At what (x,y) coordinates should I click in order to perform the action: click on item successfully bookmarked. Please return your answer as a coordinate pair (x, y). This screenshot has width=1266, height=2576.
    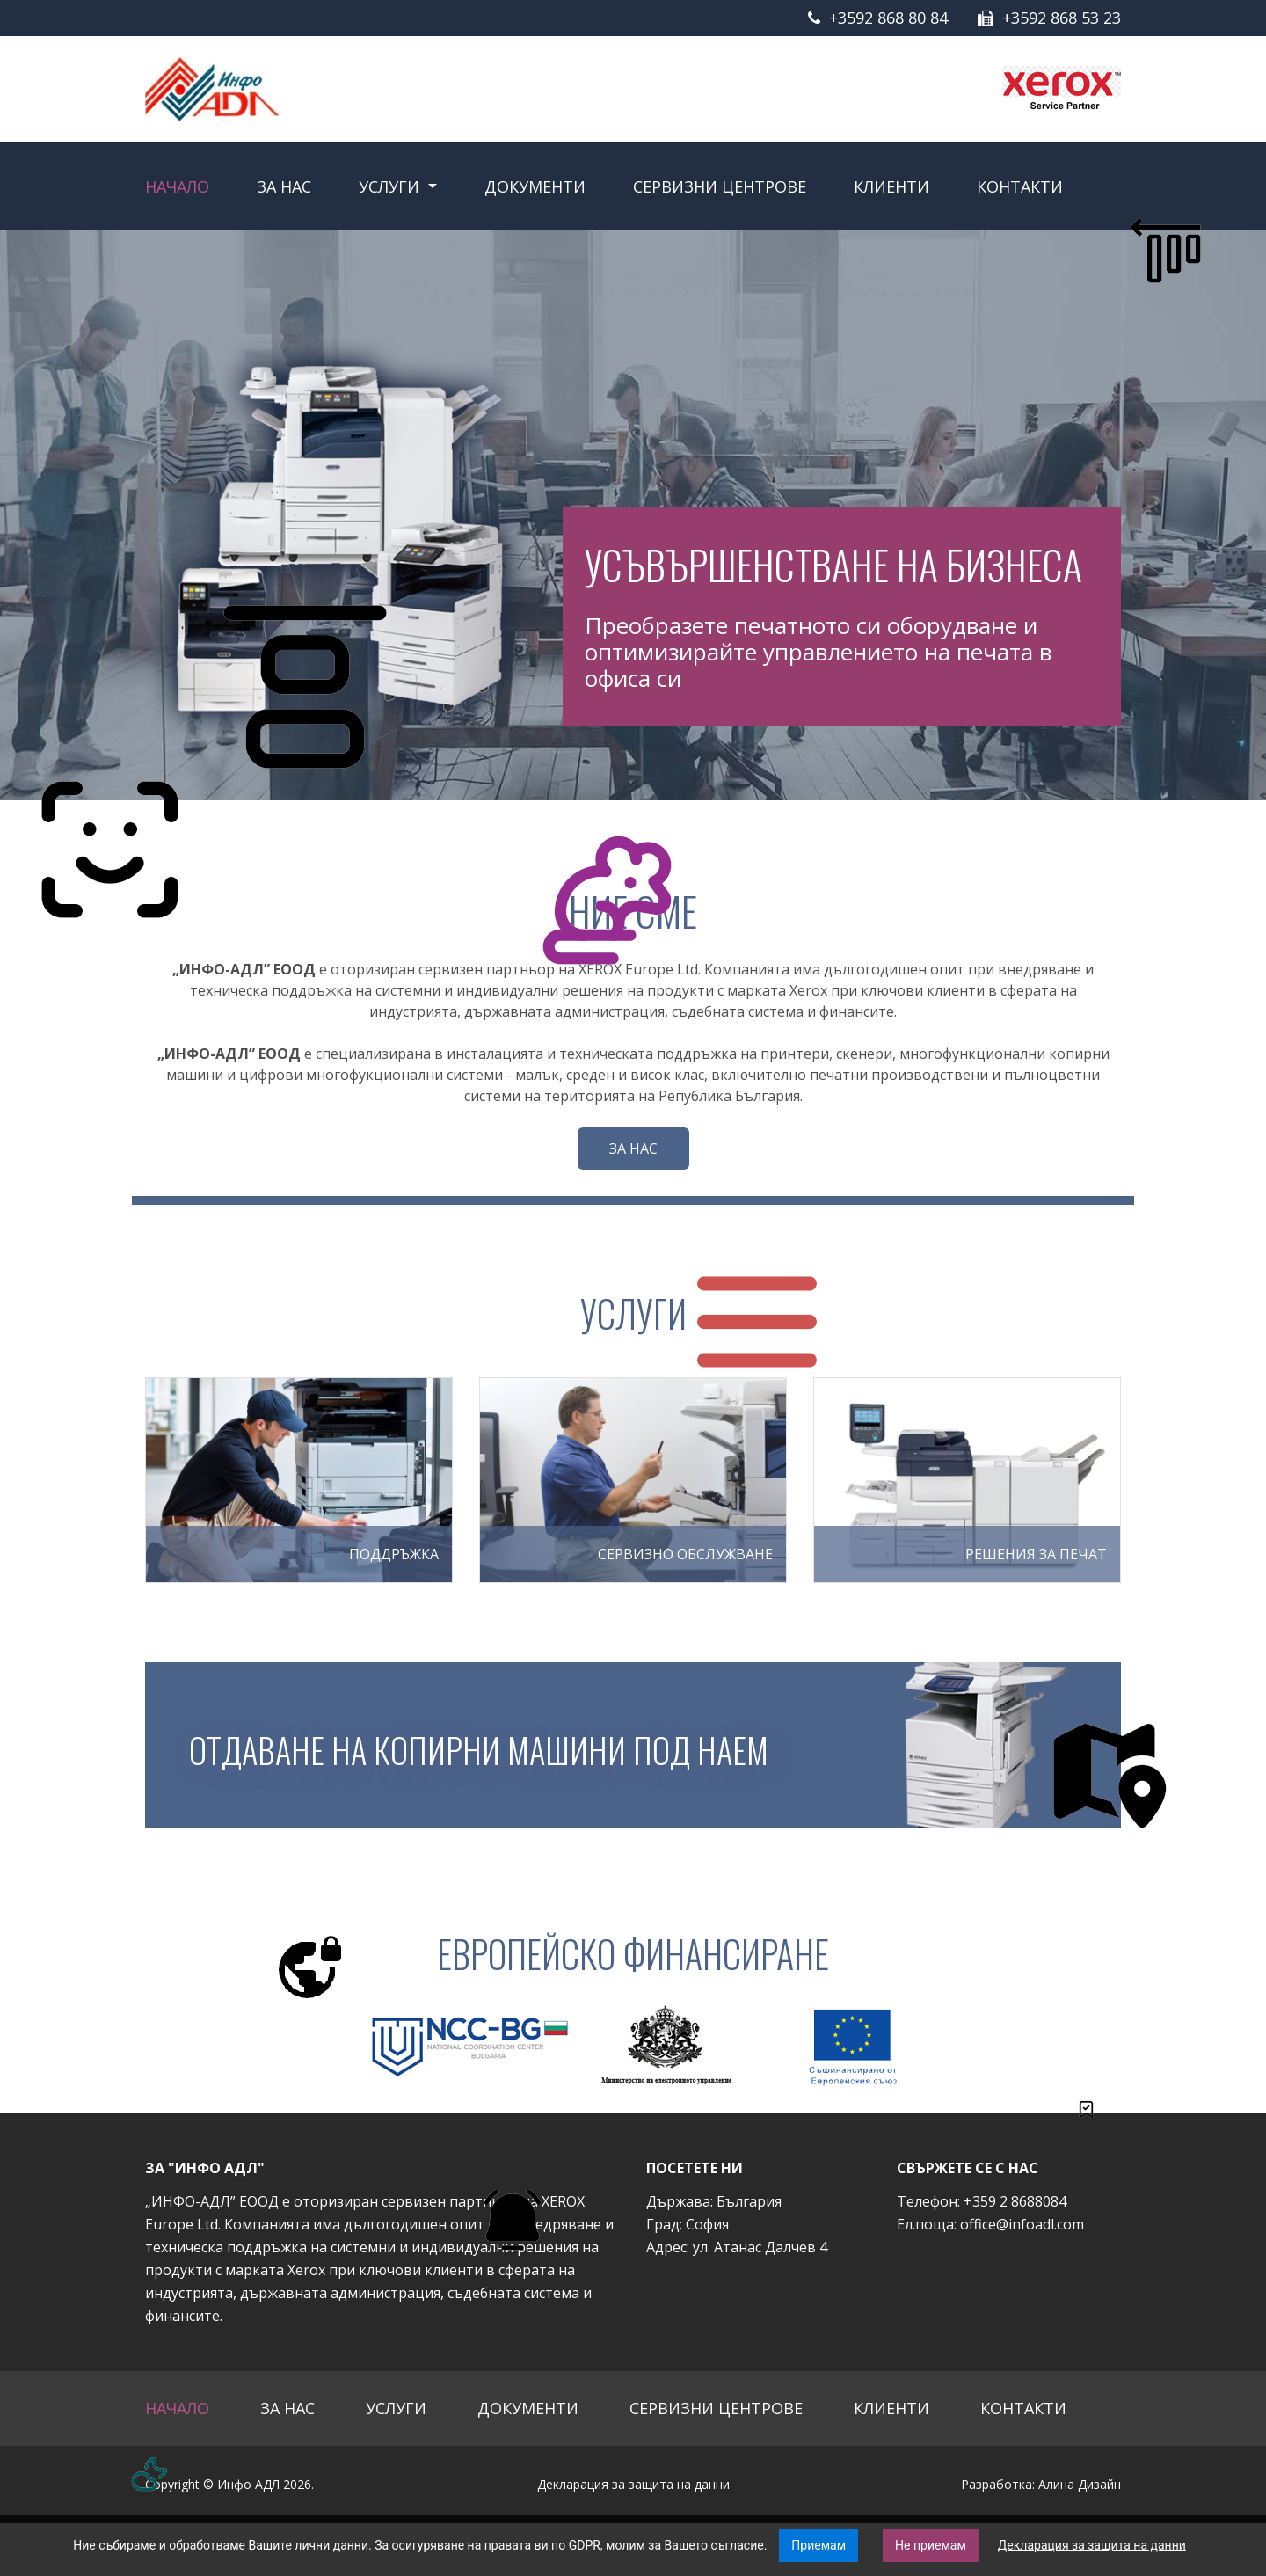
    Looking at the image, I should click on (1086, 2109).